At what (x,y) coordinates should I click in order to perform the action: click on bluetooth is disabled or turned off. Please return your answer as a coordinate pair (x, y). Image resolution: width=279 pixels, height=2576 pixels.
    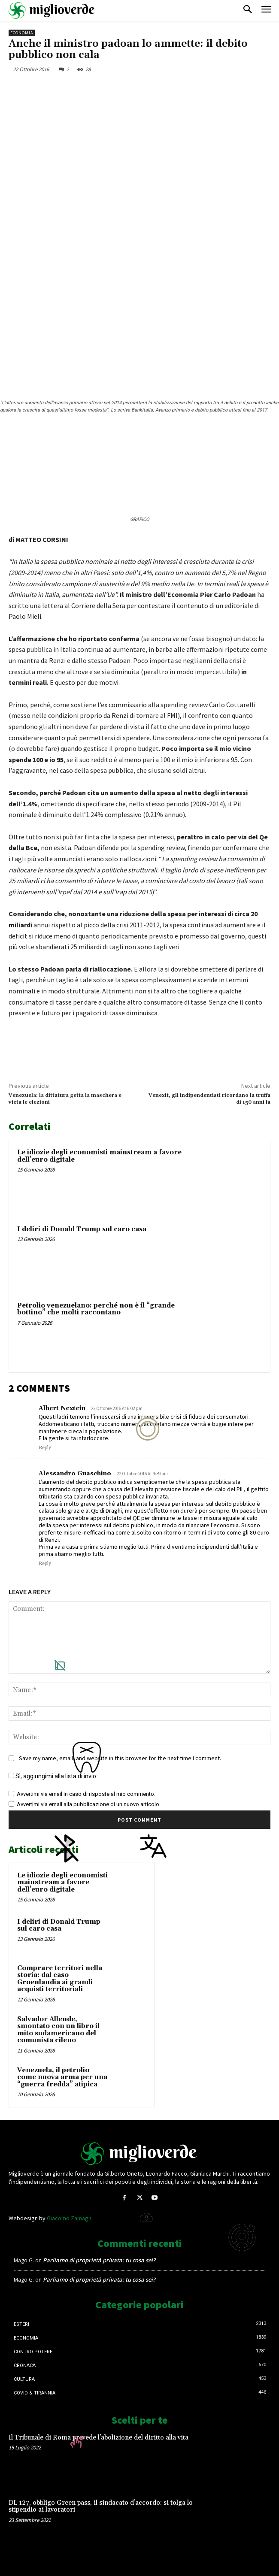
    Looking at the image, I should click on (65, 1848).